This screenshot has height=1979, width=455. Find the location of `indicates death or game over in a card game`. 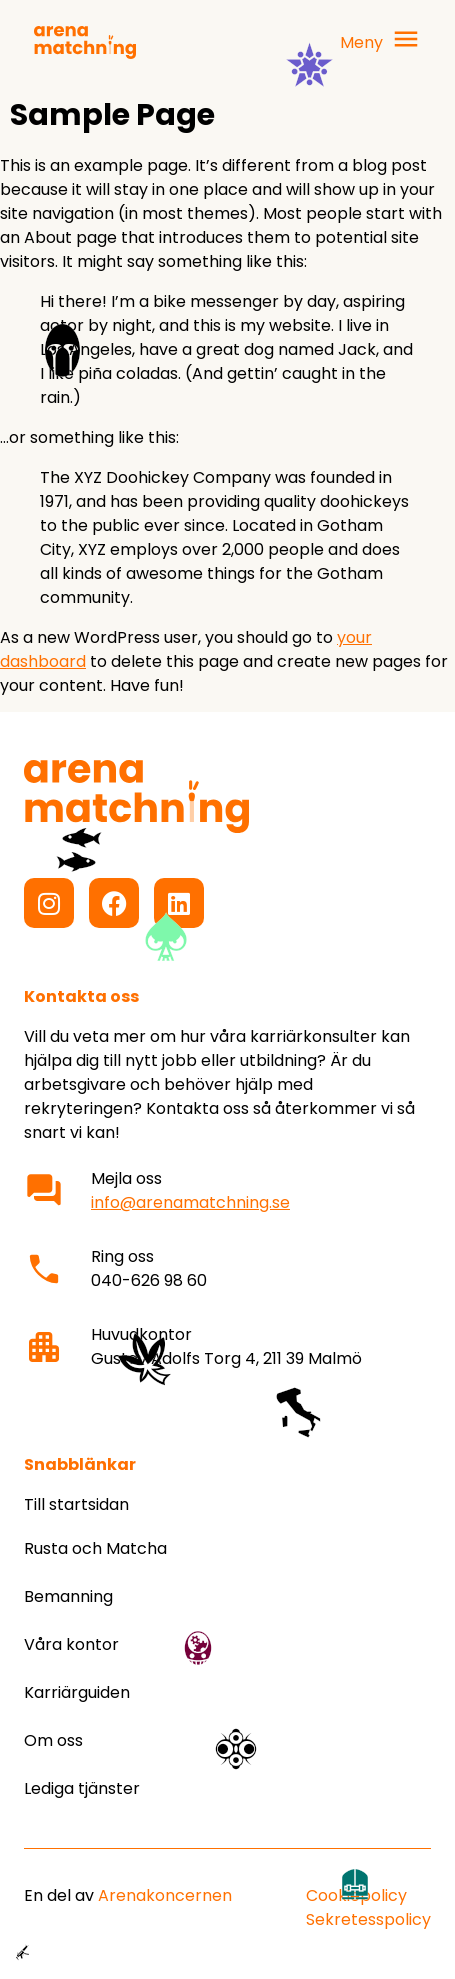

indicates death or game over in a card game is located at coordinates (166, 936).